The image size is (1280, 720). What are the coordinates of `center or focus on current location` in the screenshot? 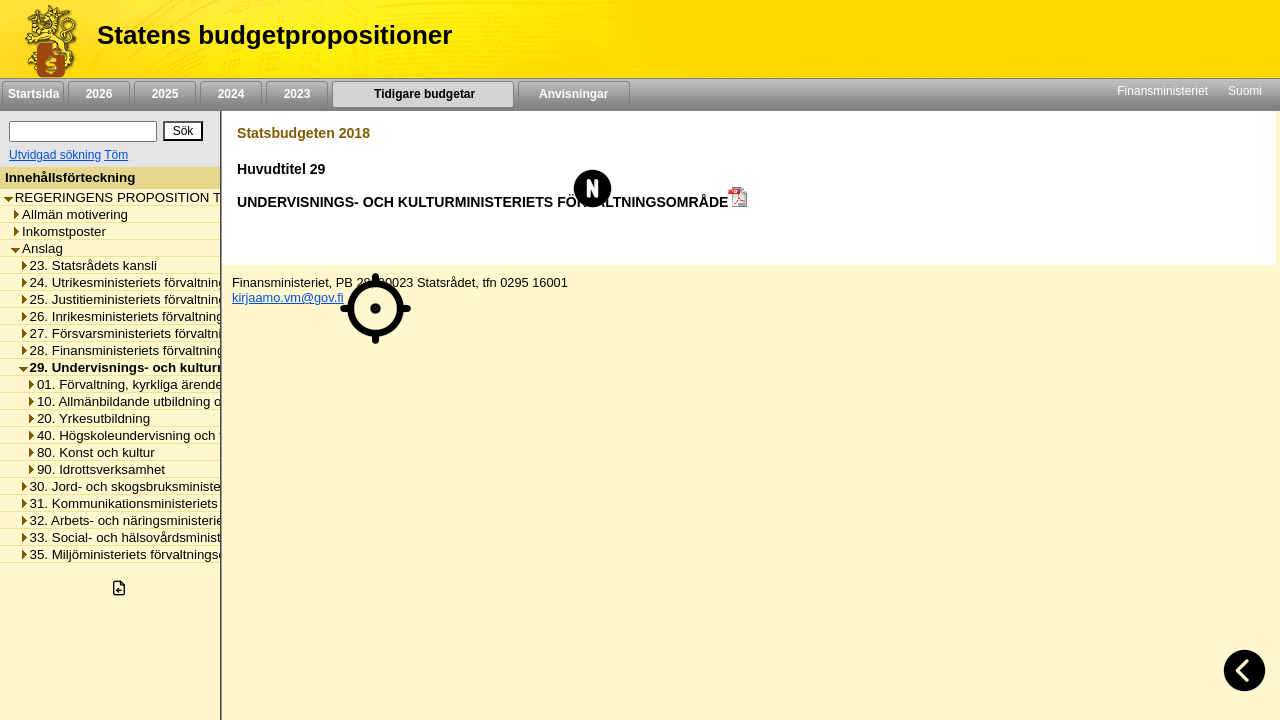 It's located at (375, 308).